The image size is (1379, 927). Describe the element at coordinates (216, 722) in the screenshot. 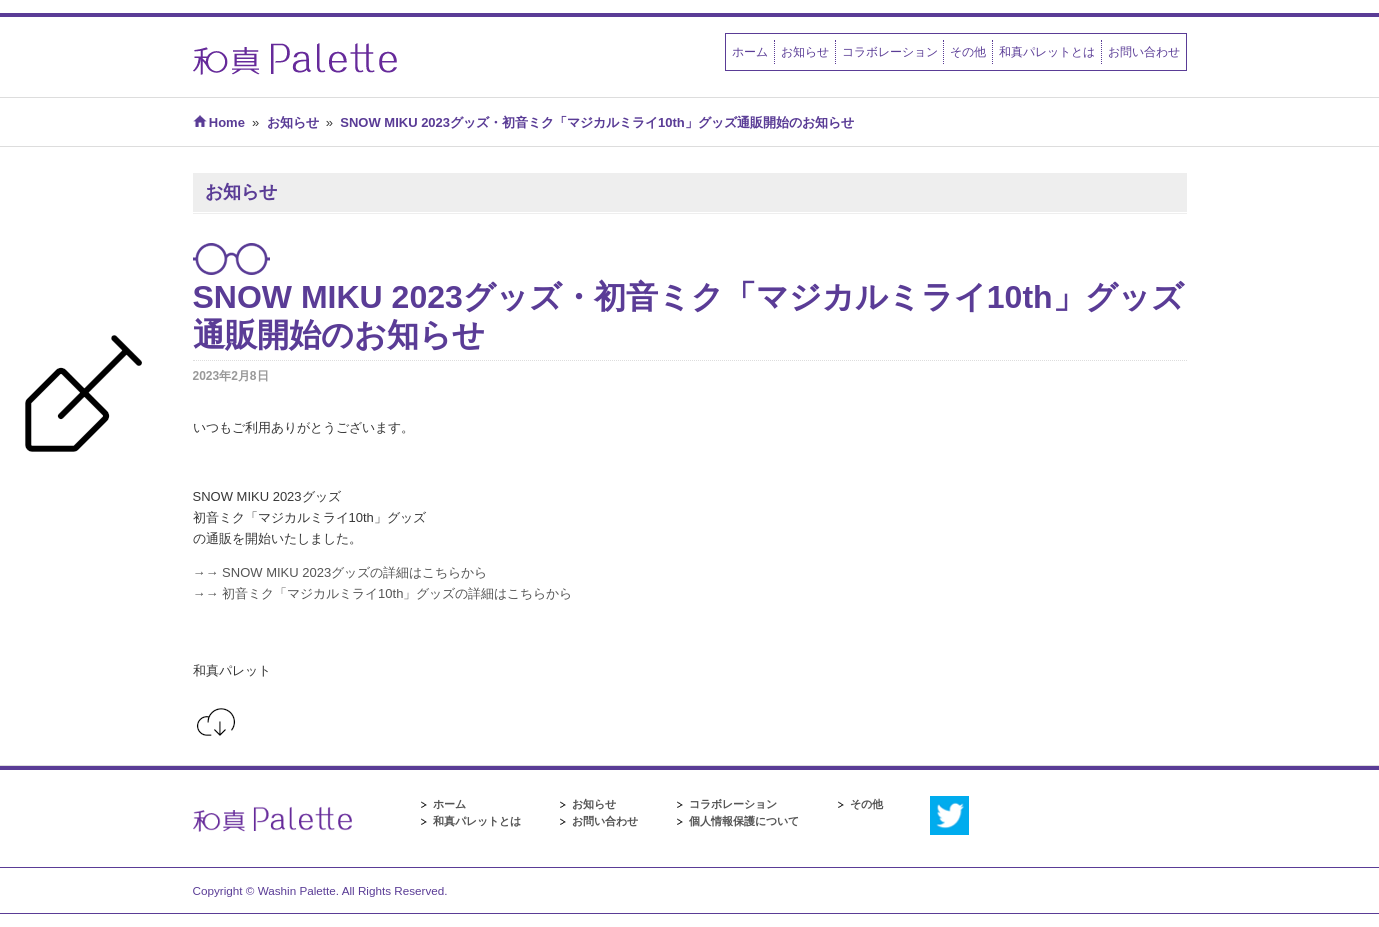

I see `download file from cloud storage` at that location.